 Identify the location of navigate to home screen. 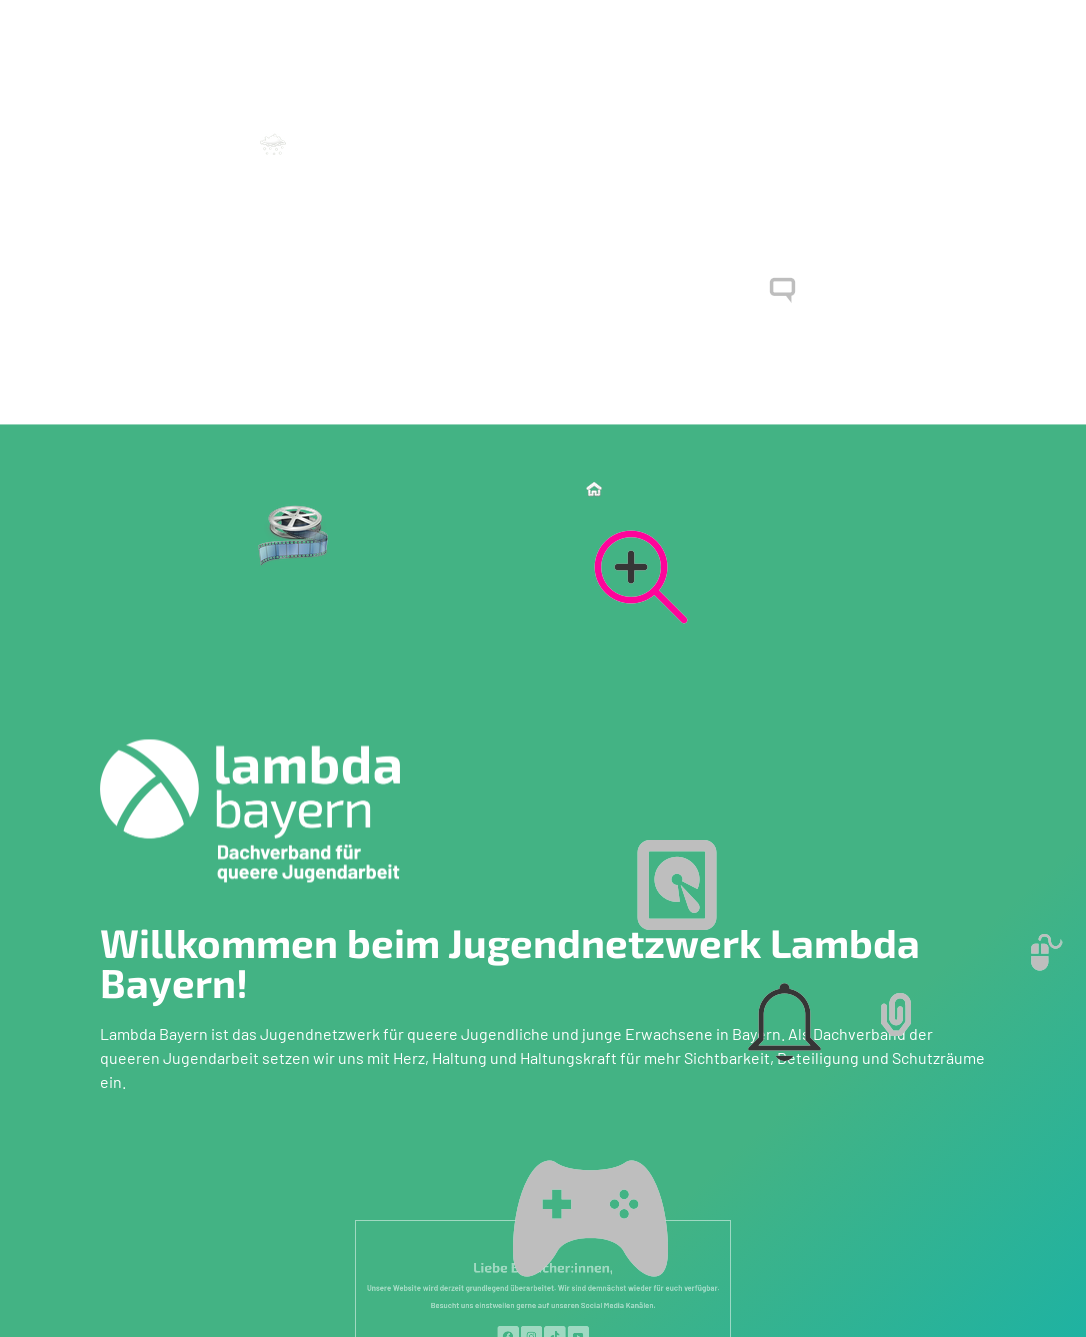
(594, 489).